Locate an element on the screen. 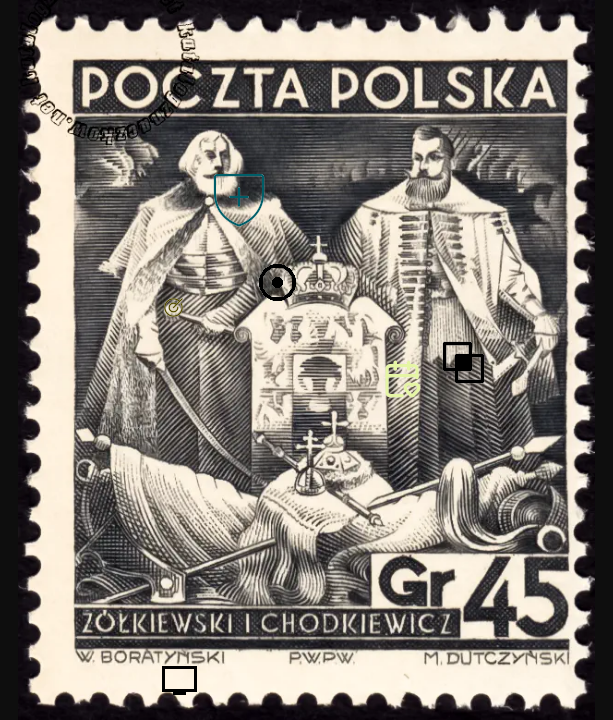  access personal video content is located at coordinates (179, 680).